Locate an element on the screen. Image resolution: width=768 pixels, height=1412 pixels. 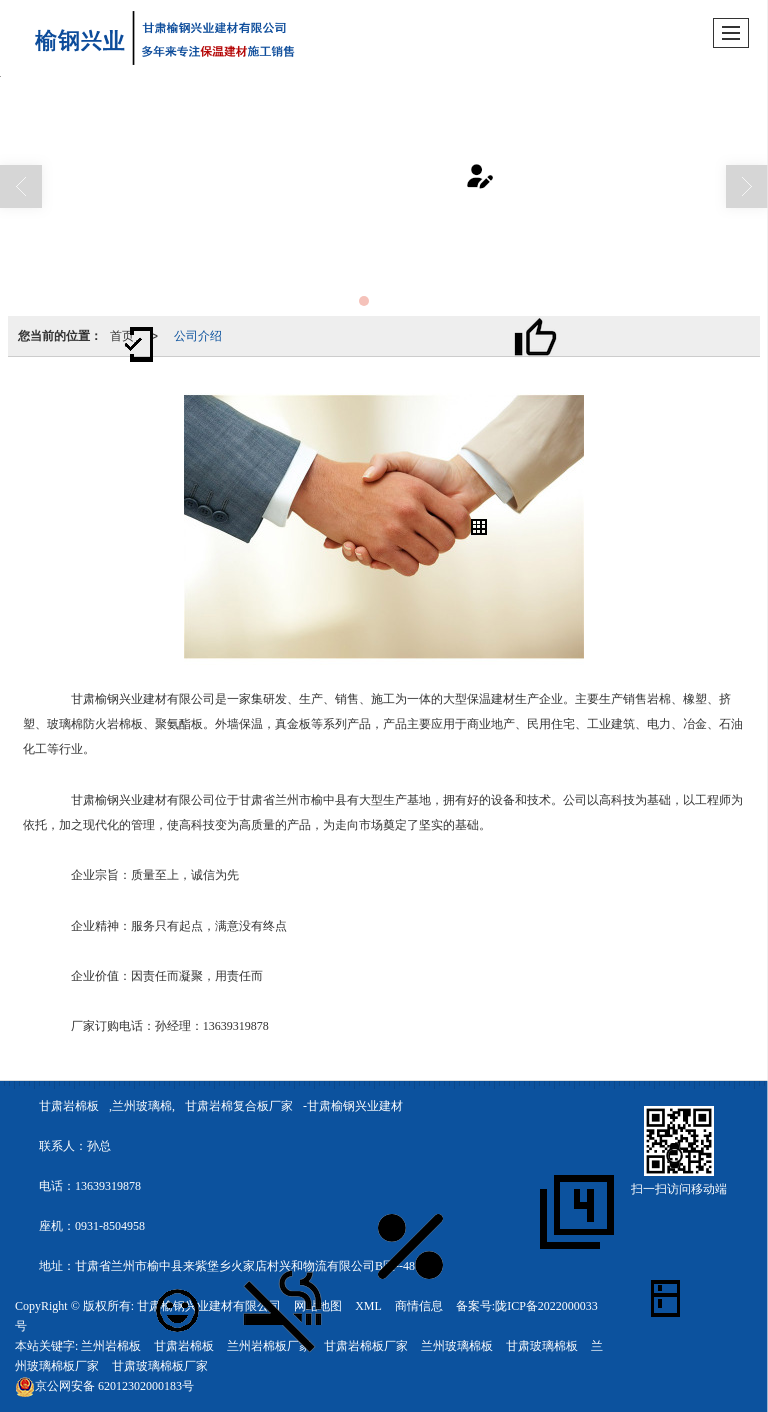
edit user profile is located at coordinates (479, 175).